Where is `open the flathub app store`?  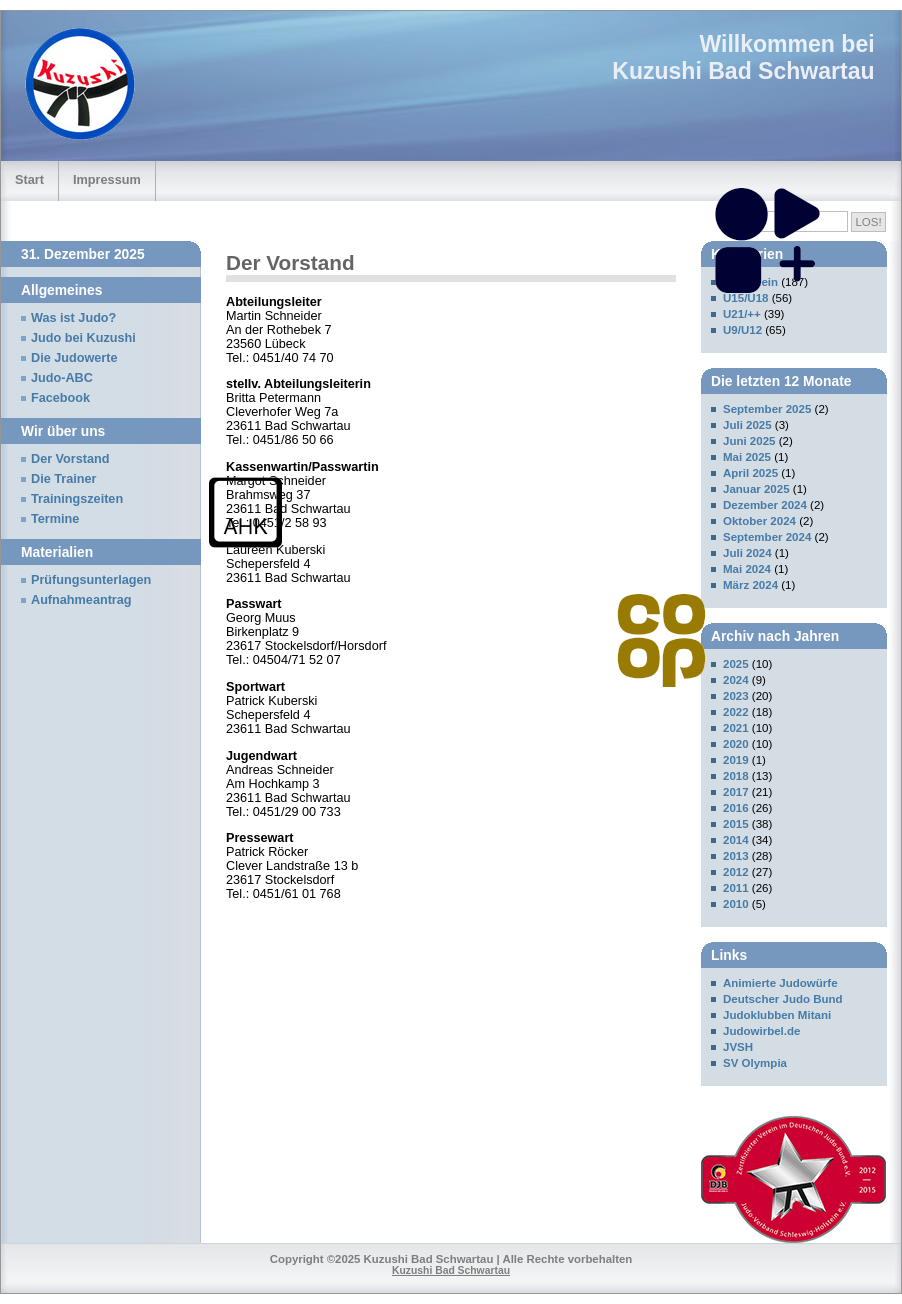
open the flathub app store is located at coordinates (767, 240).